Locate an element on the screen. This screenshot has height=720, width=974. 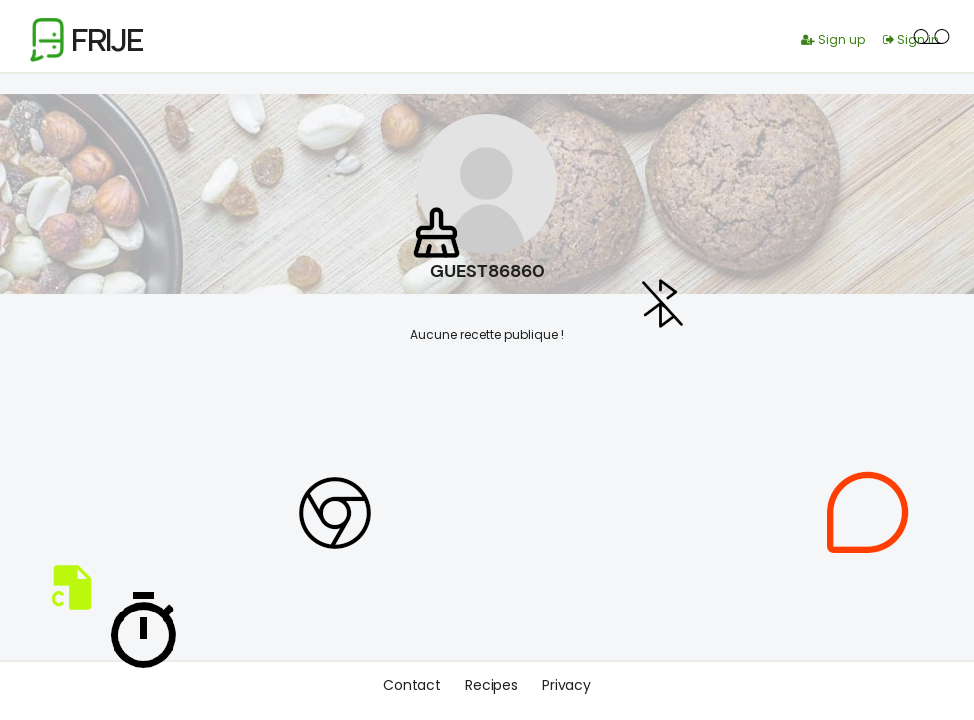
a C programming language source file is located at coordinates (72, 587).